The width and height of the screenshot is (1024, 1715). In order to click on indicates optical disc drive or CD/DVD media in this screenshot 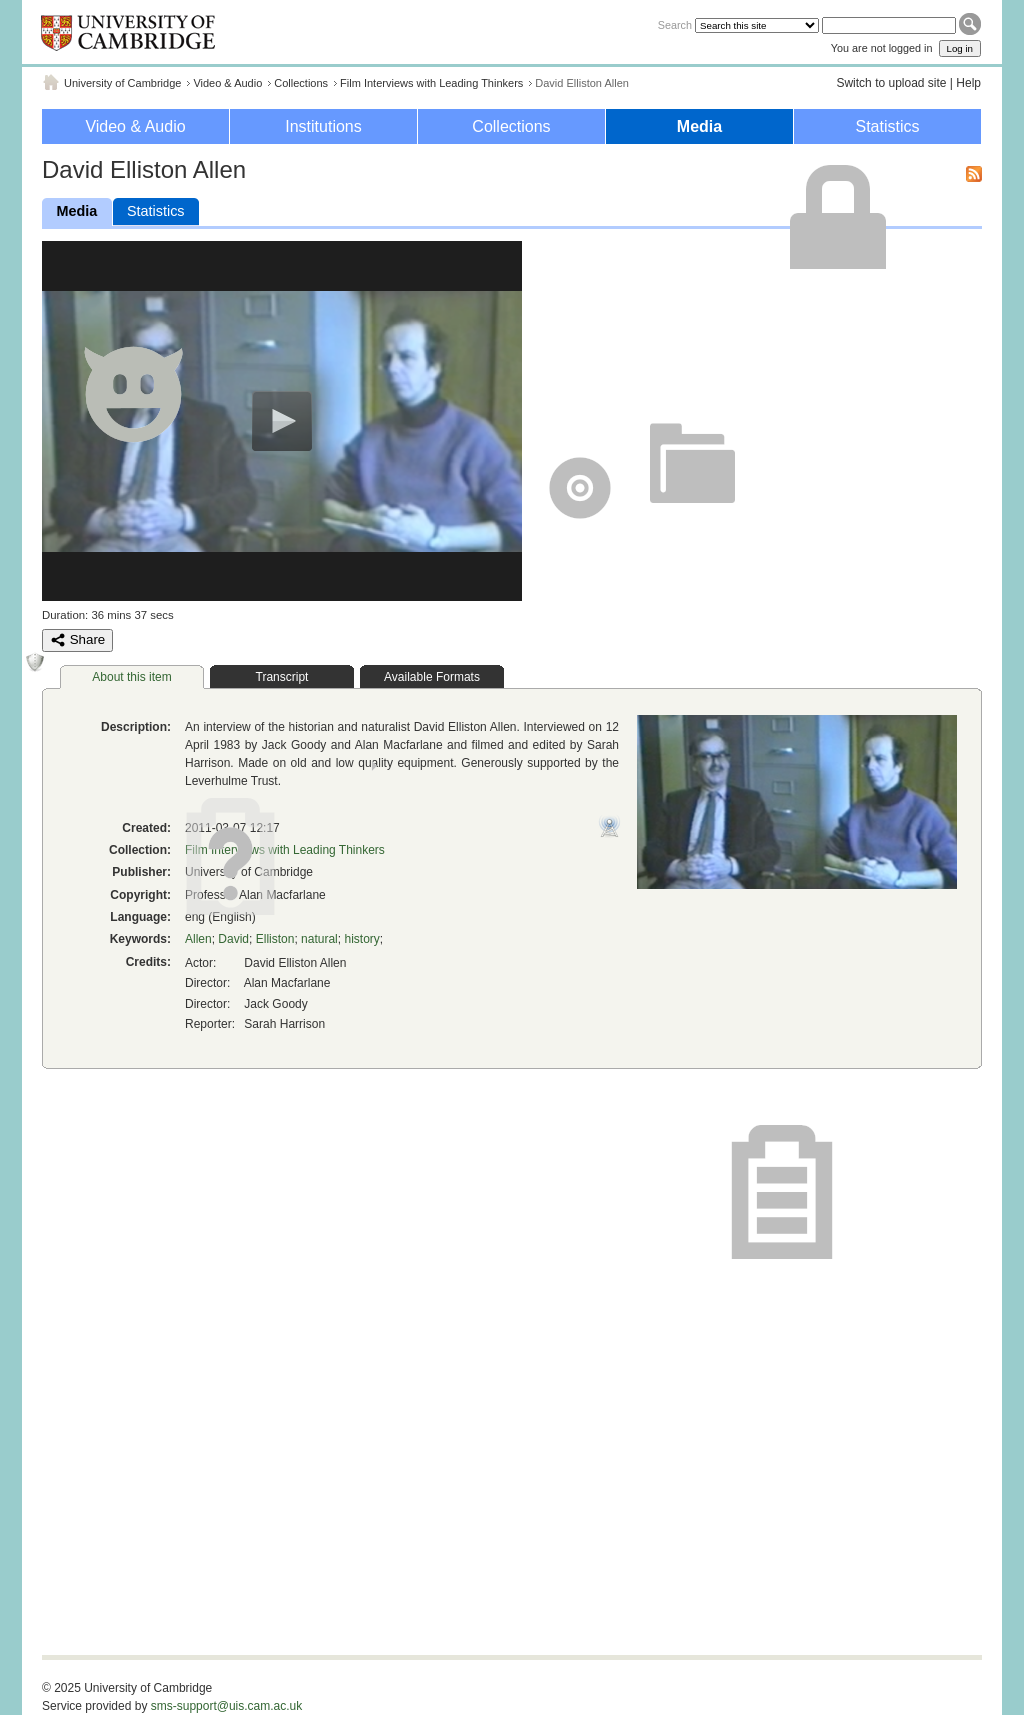, I will do `click(580, 488)`.